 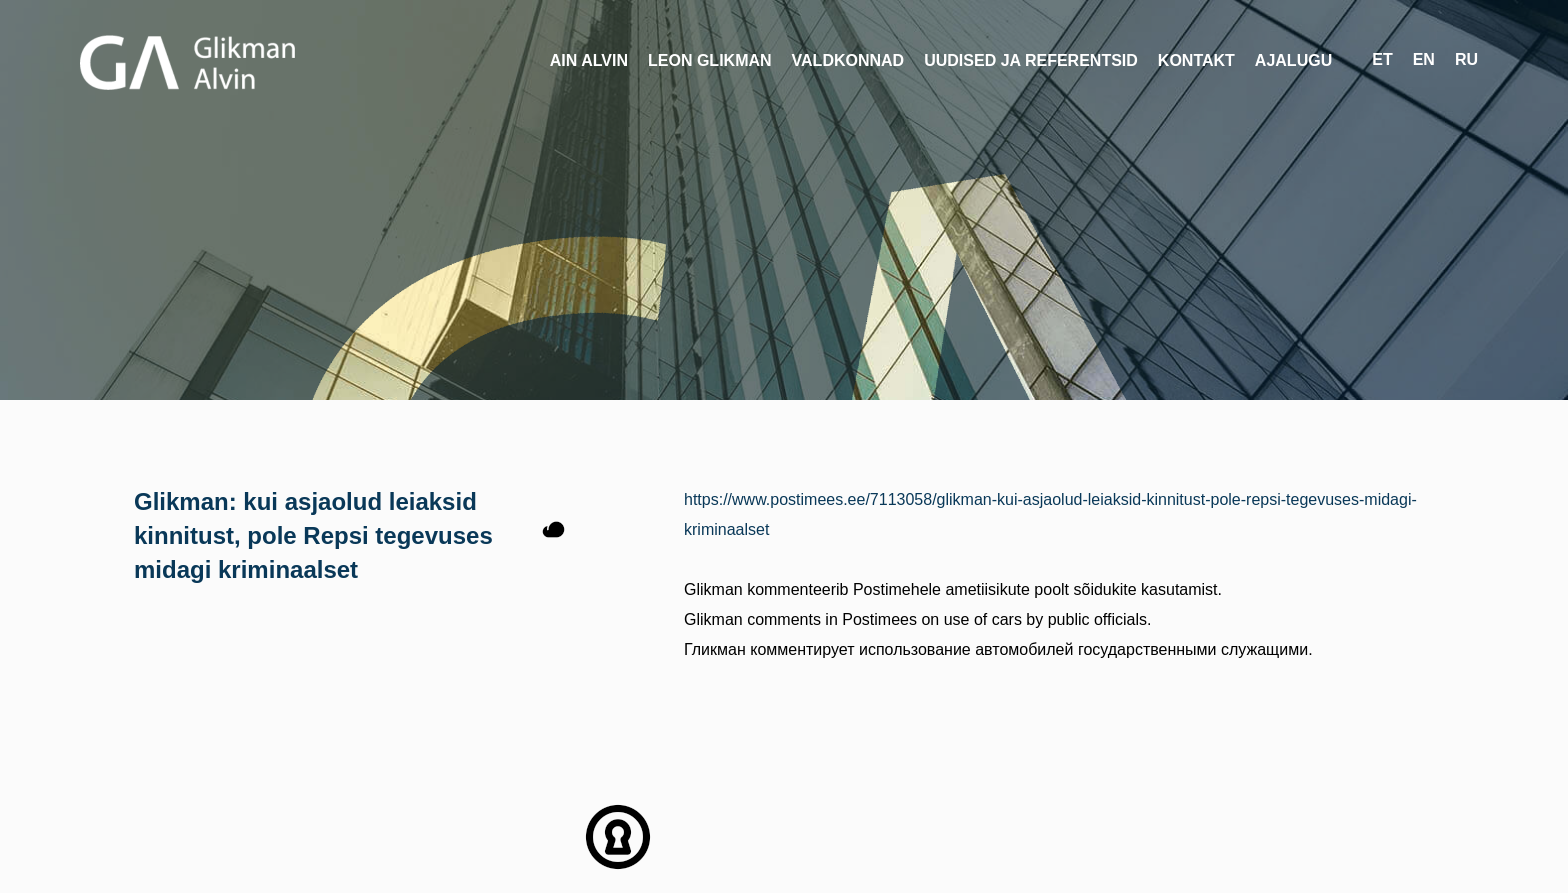 What do you see at coordinates (553, 529) in the screenshot?
I see `cloud storage or sync status` at bounding box center [553, 529].